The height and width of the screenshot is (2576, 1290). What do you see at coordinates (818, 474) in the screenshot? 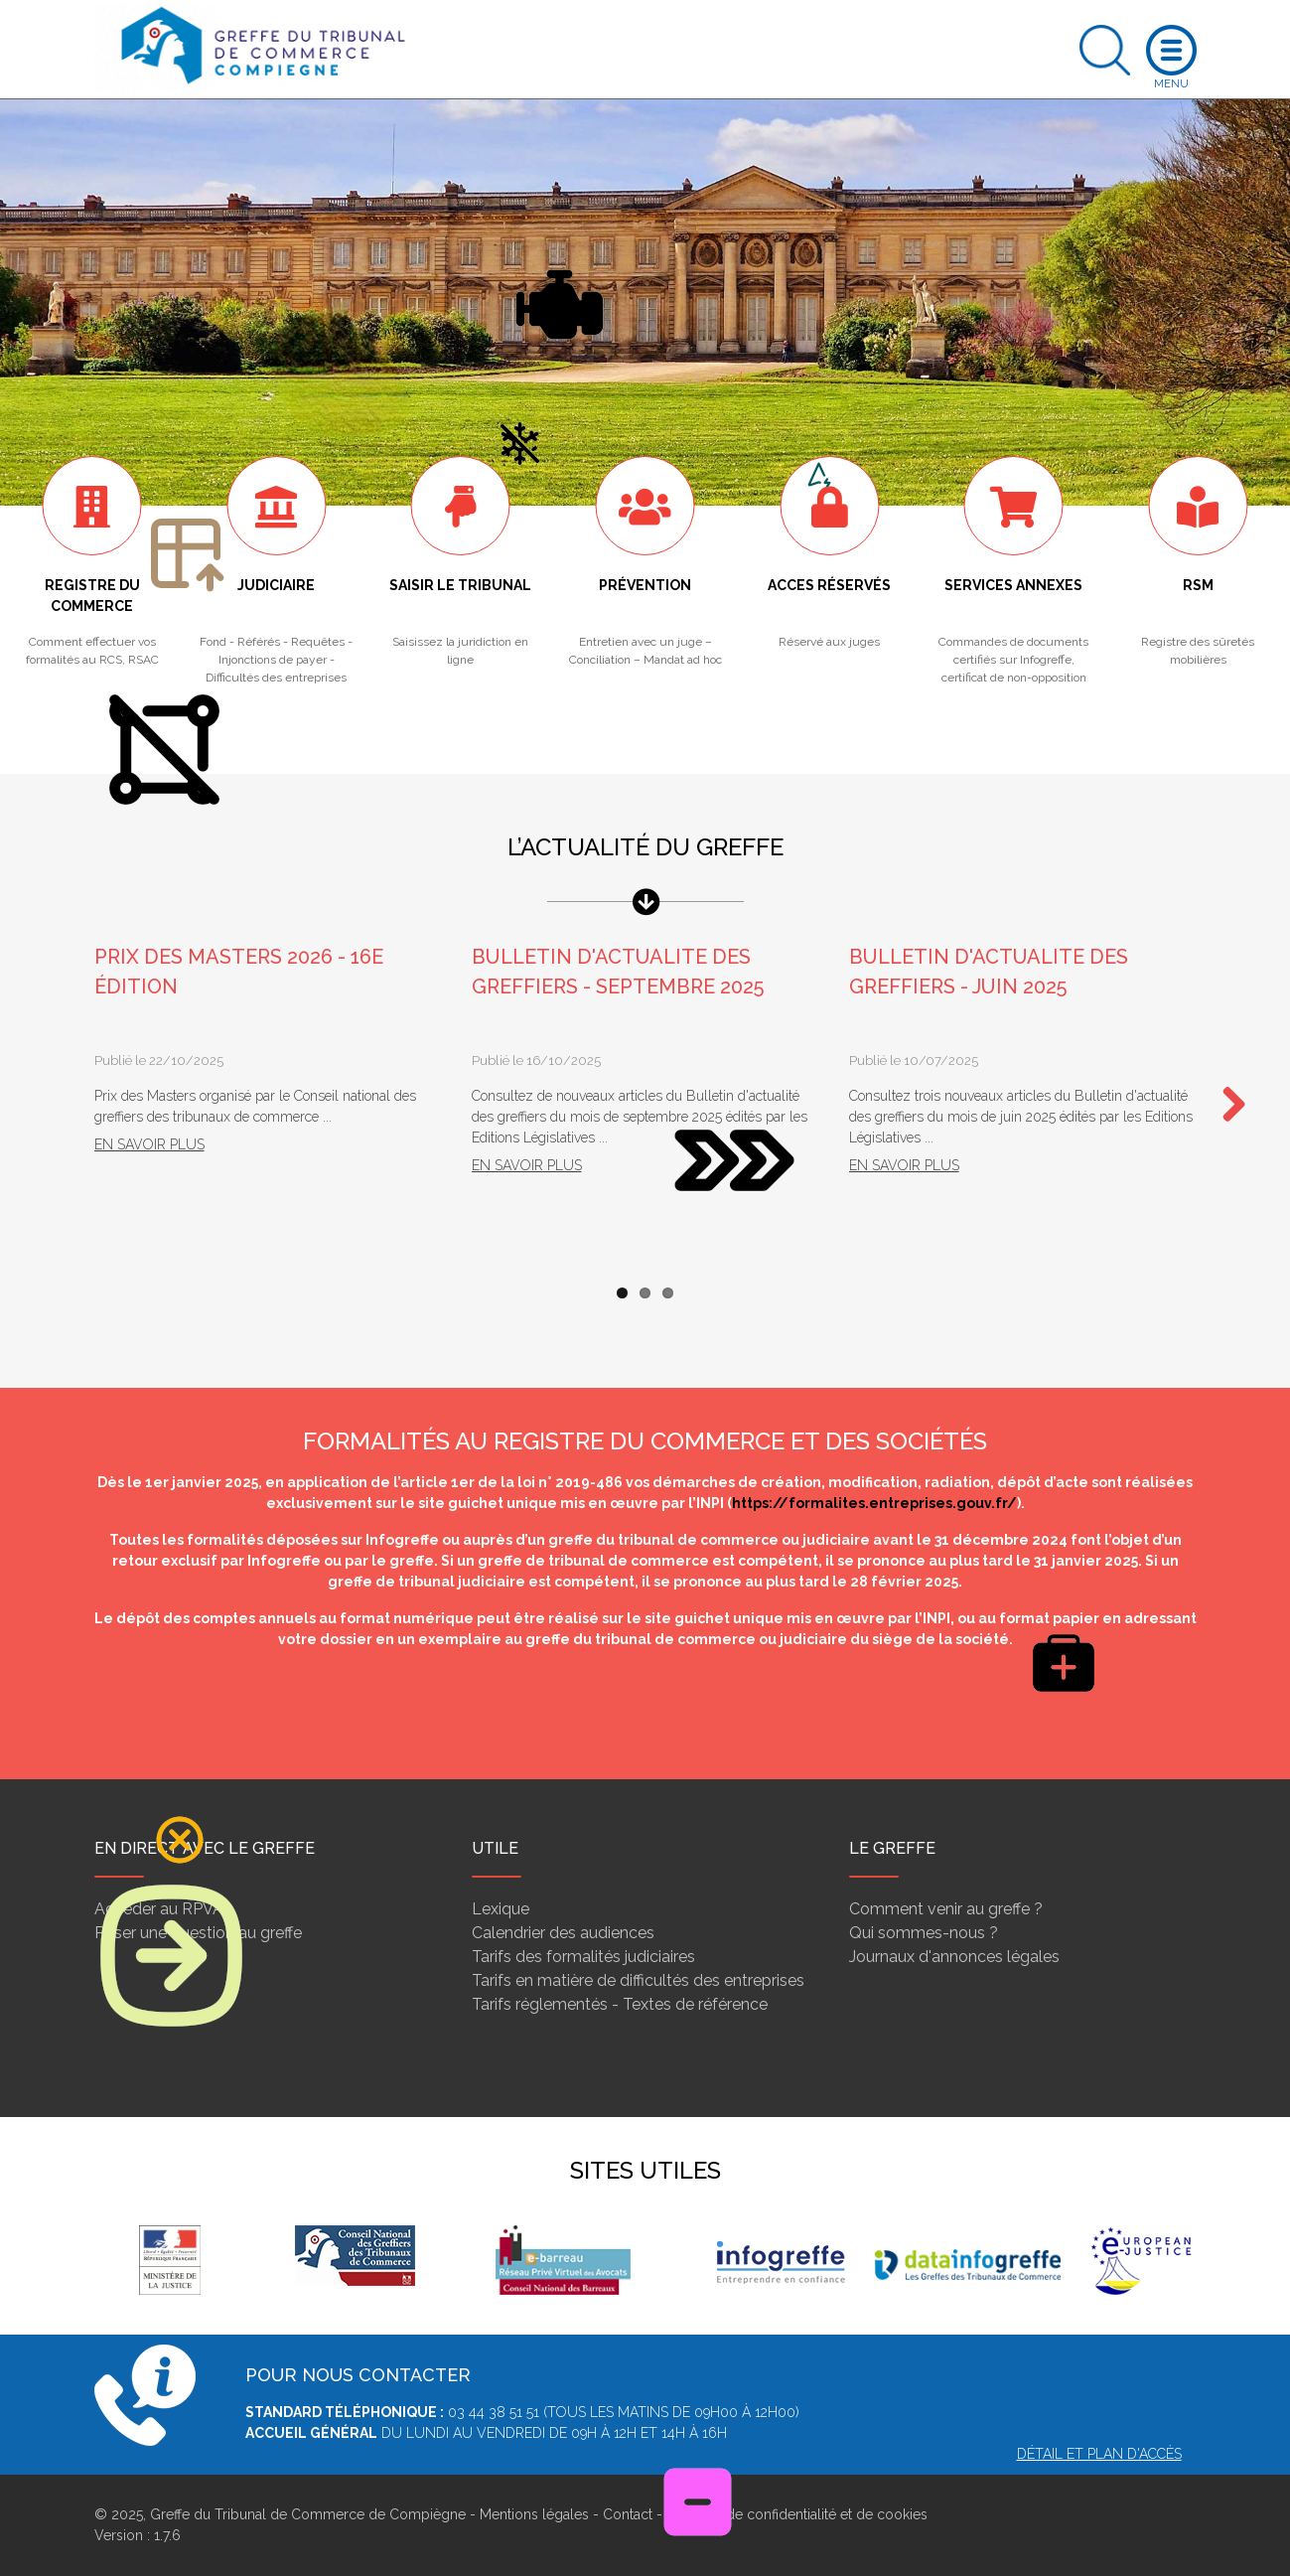
I see `quick navigation or fast route option` at bounding box center [818, 474].